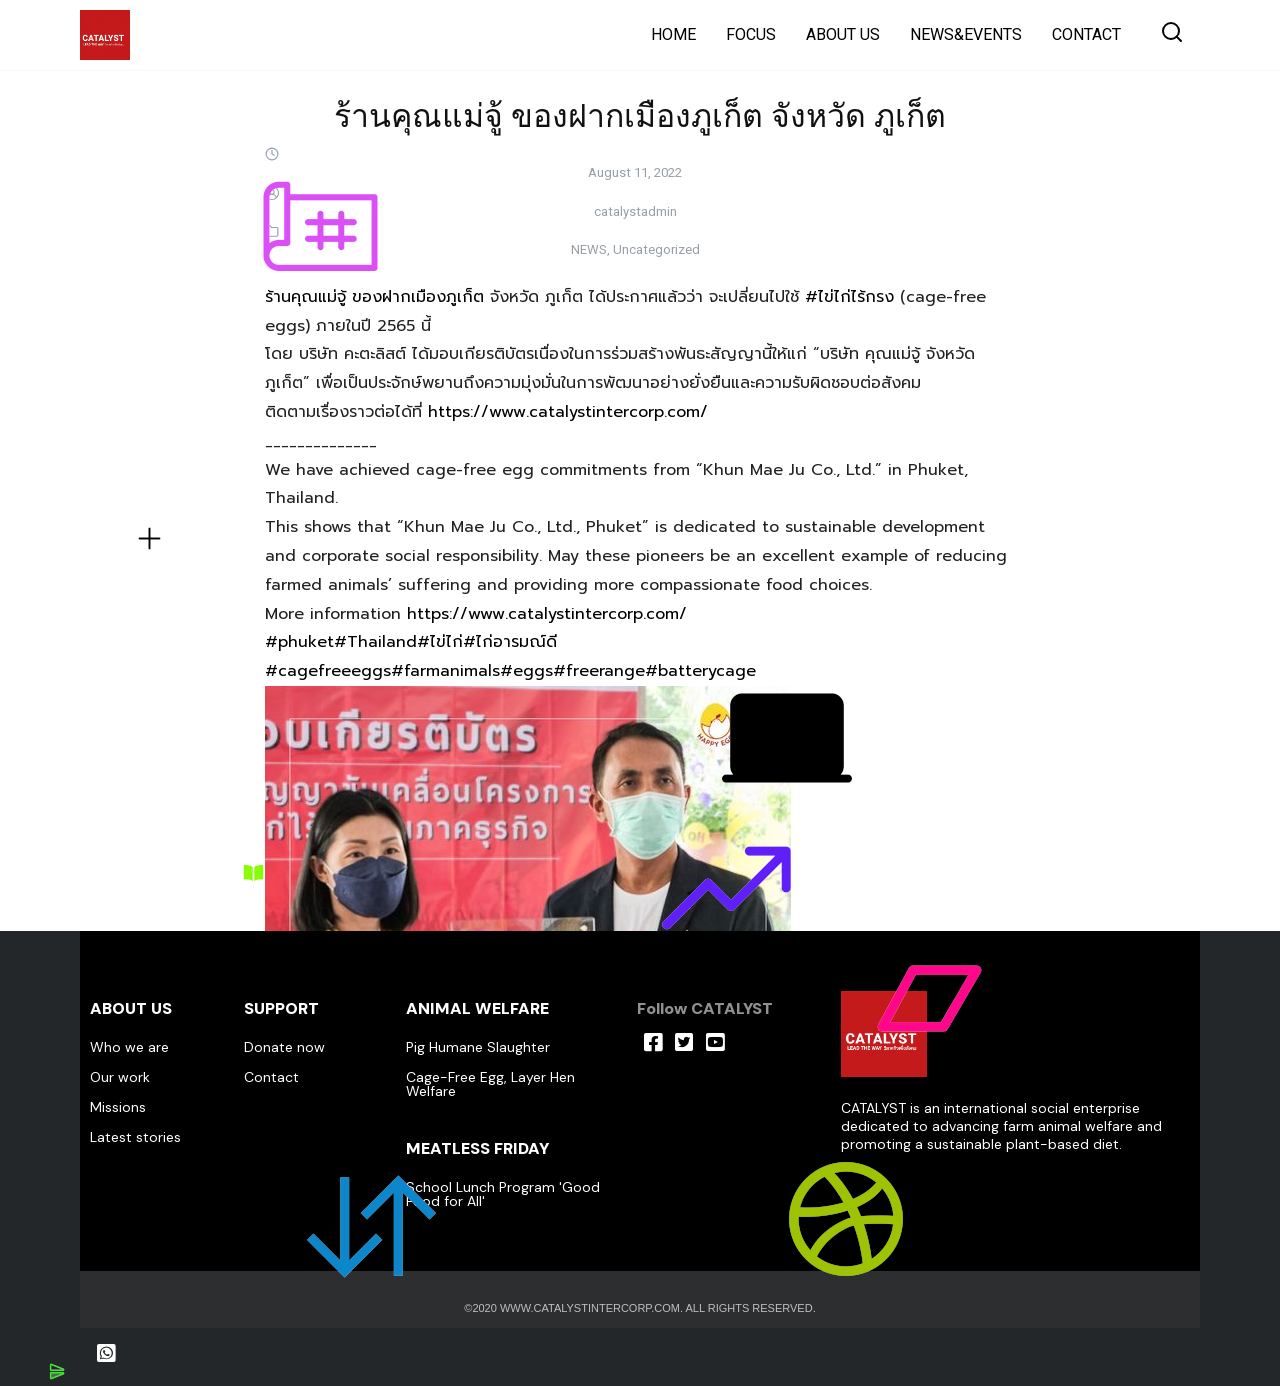  What do you see at coordinates (726, 892) in the screenshot?
I see `view trending or popular content` at bounding box center [726, 892].